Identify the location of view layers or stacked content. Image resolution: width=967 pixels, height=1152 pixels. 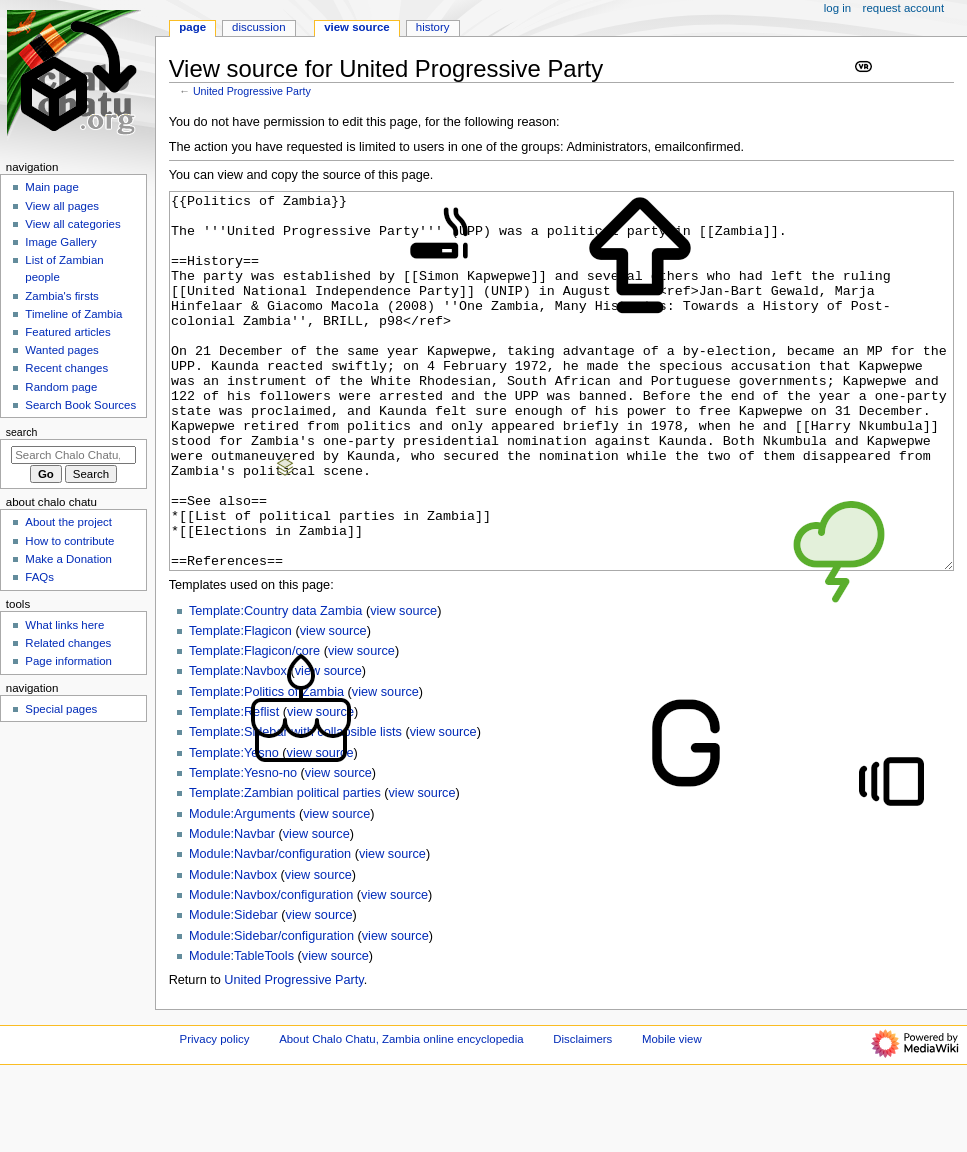
(285, 467).